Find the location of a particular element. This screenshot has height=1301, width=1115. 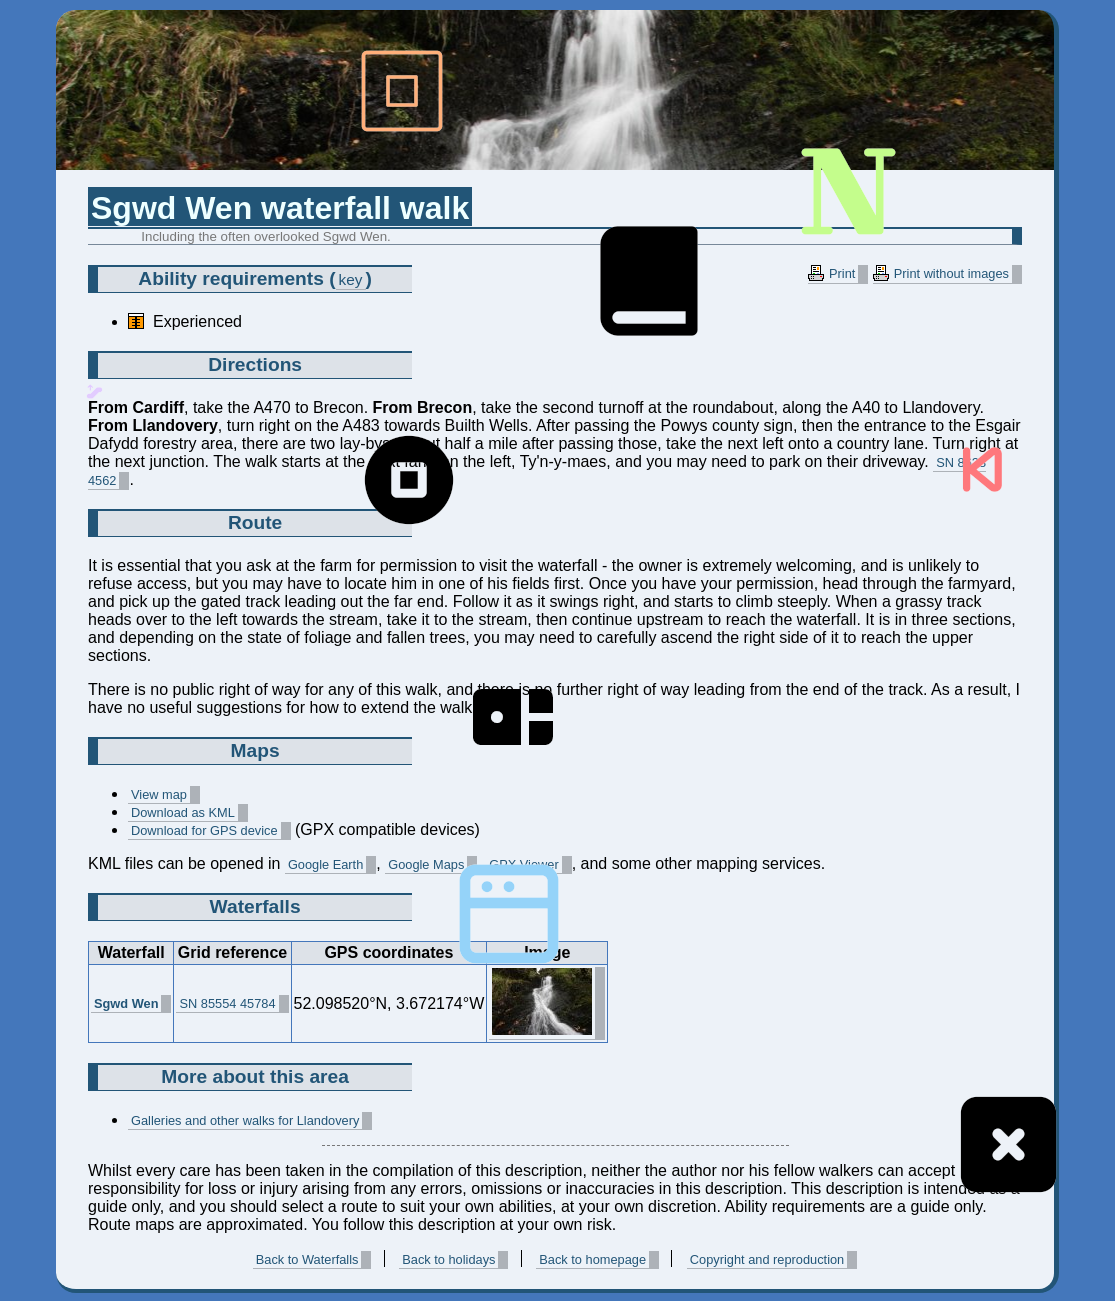

escalator going up is located at coordinates (94, 391).